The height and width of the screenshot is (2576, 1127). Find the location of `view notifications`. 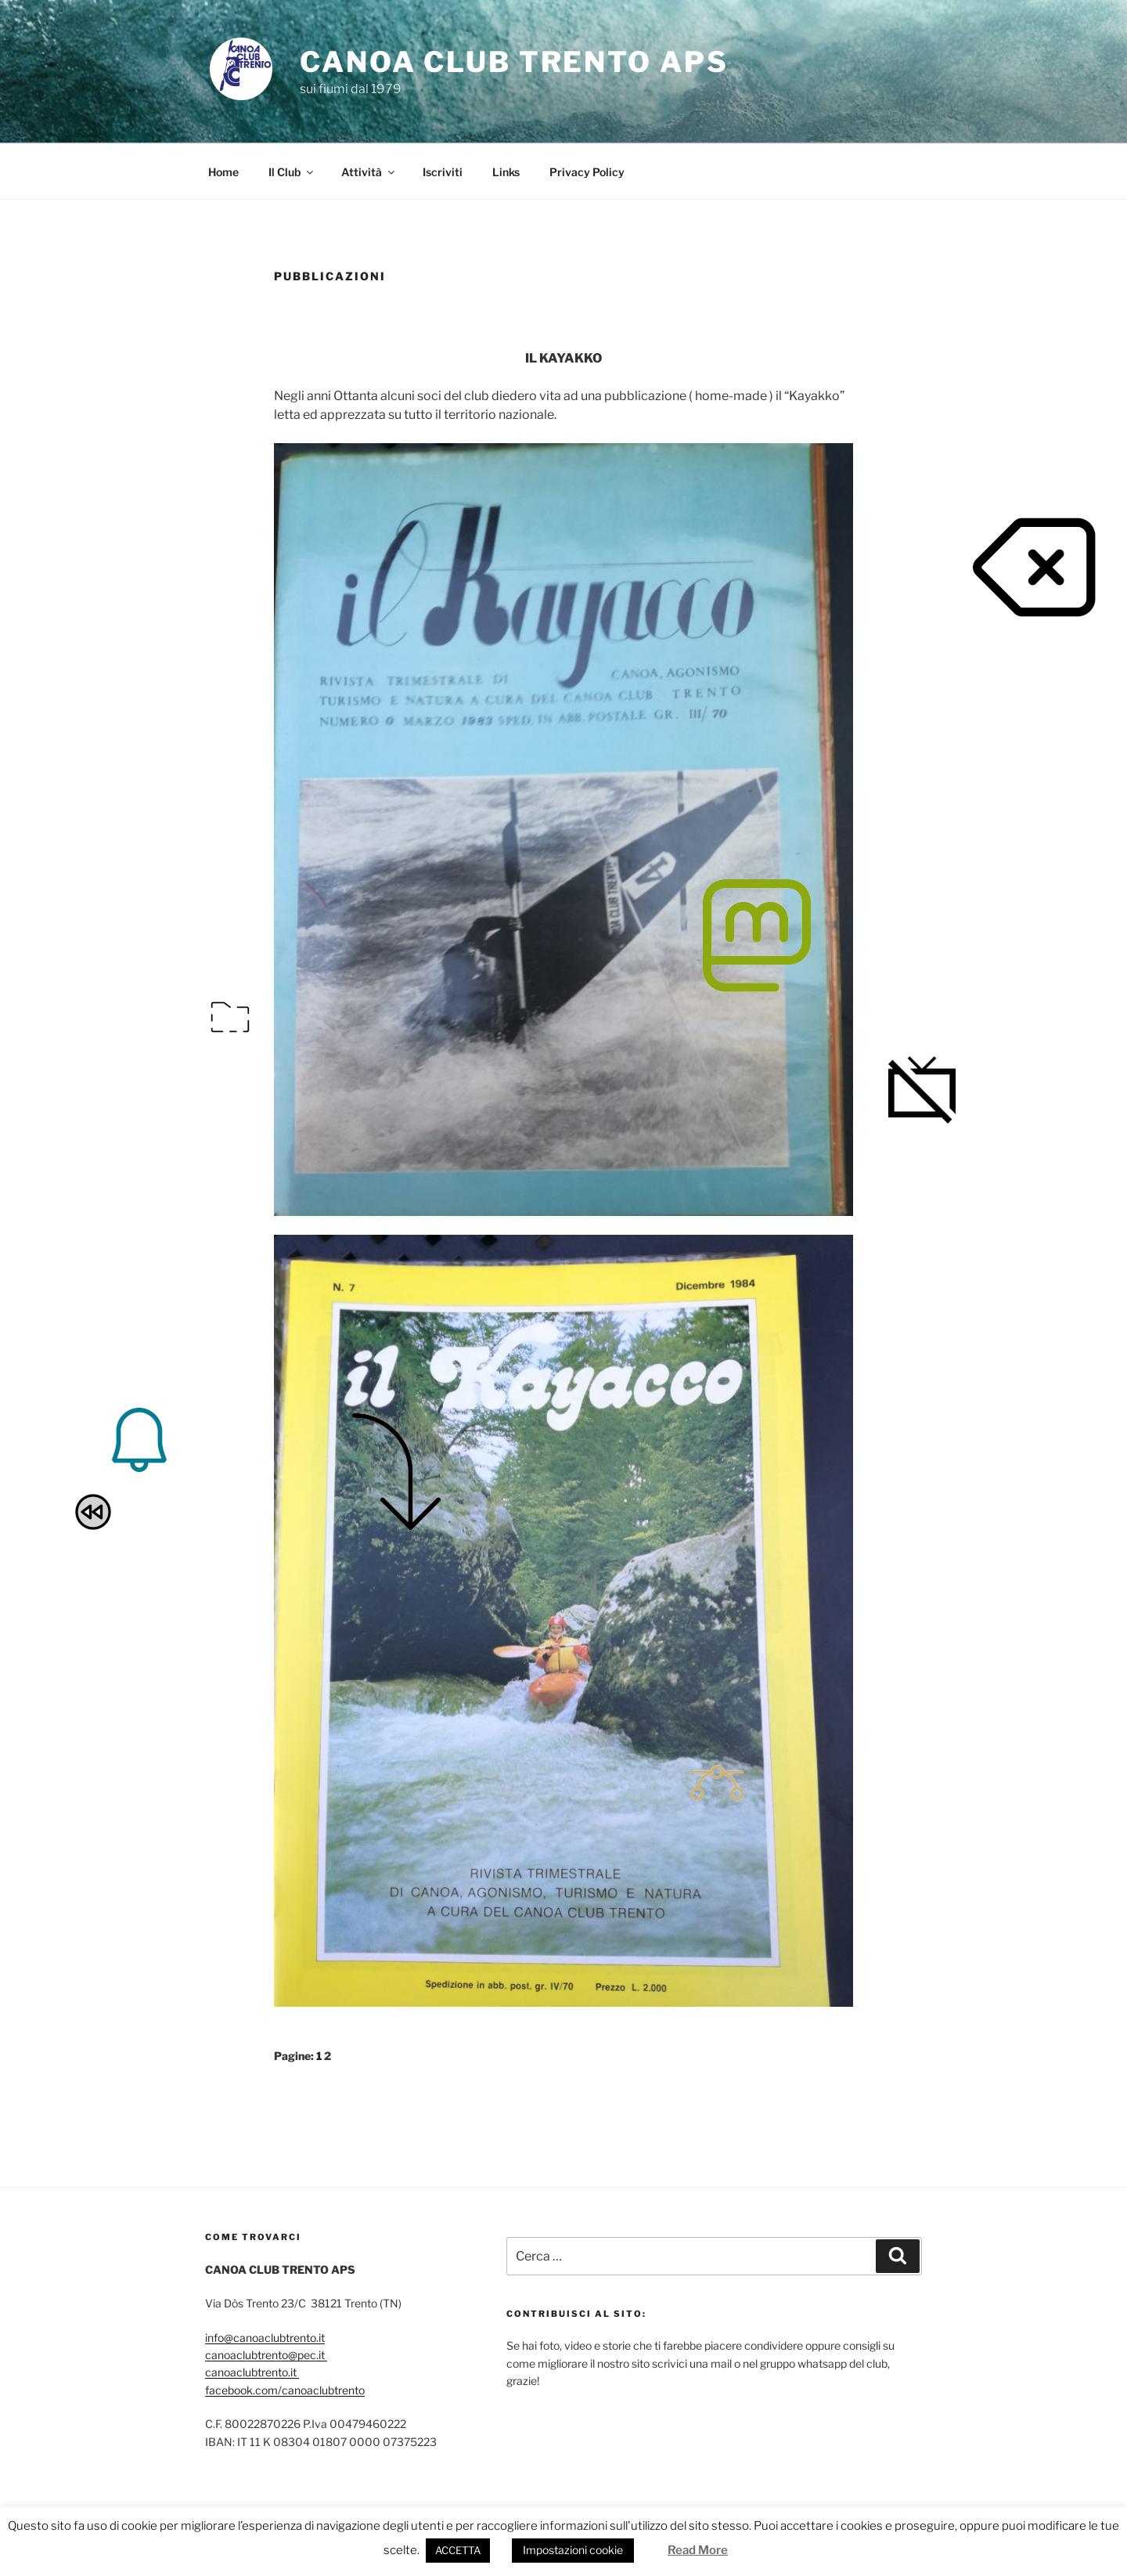

view notifications is located at coordinates (139, 1440).